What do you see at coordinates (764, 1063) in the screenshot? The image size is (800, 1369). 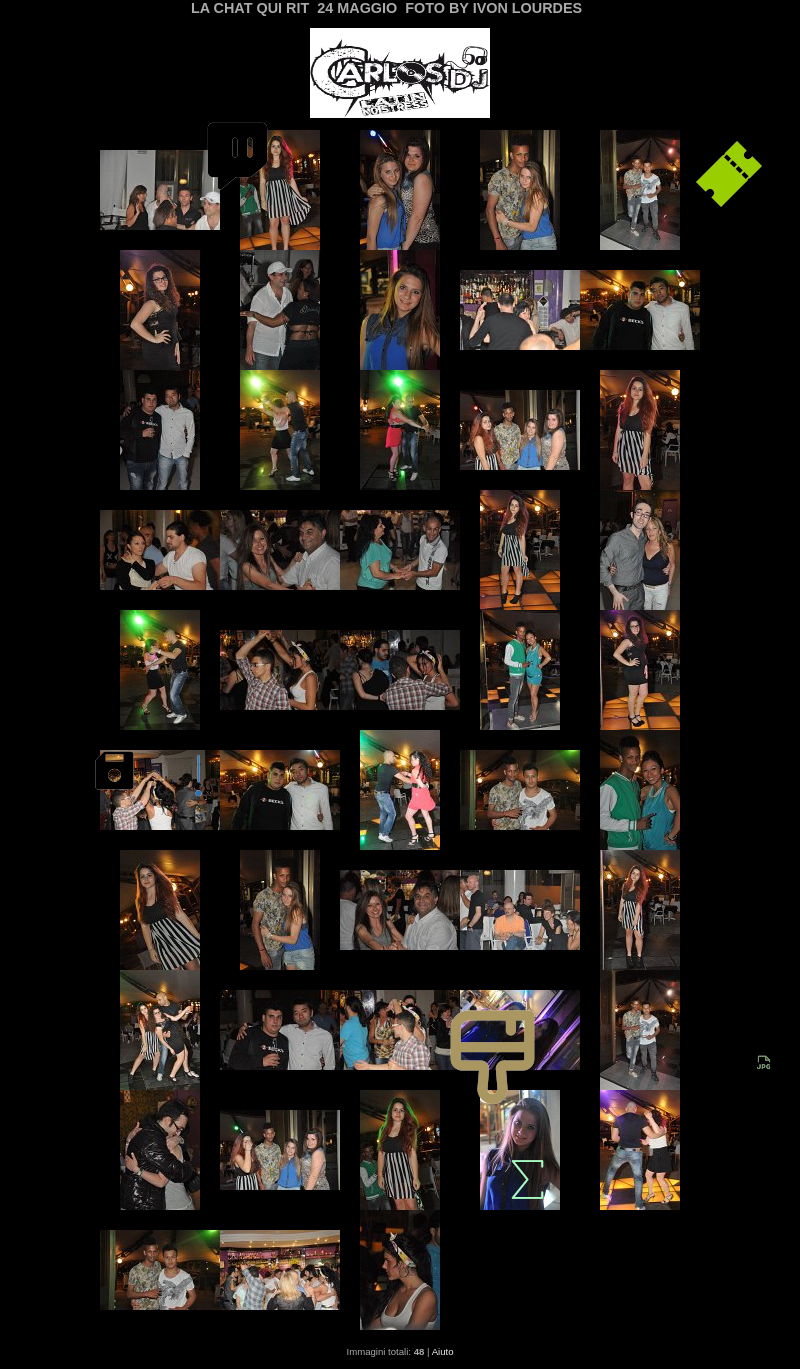 I see `view or open a JPG image file` at bounding box center [764, 1063].